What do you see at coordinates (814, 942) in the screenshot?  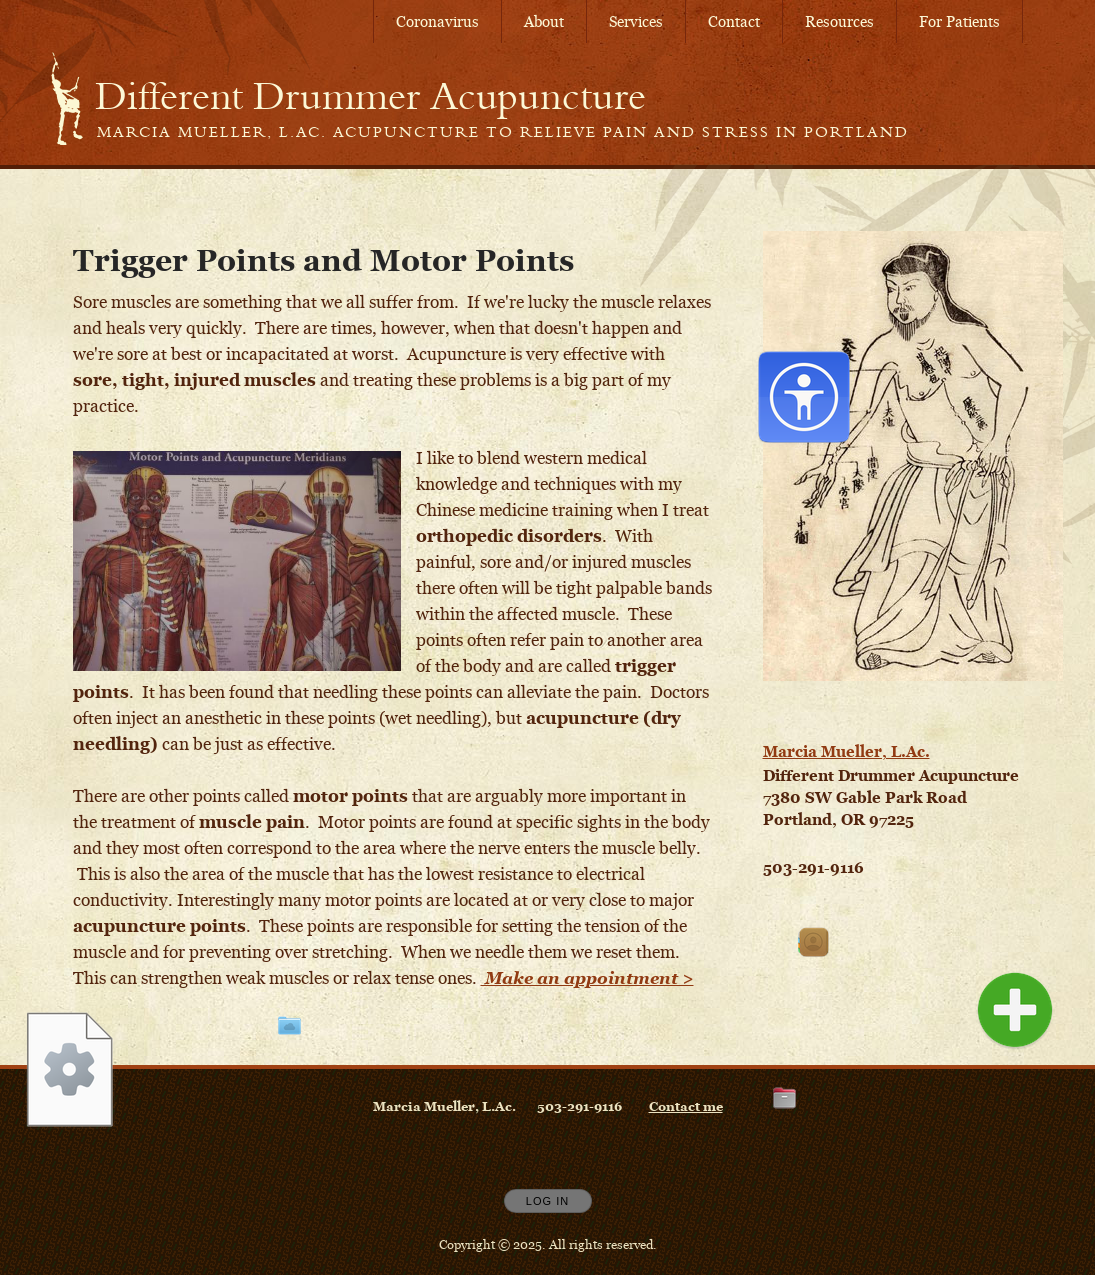 I see `open the contacts app` at bounding box center [814, 942].